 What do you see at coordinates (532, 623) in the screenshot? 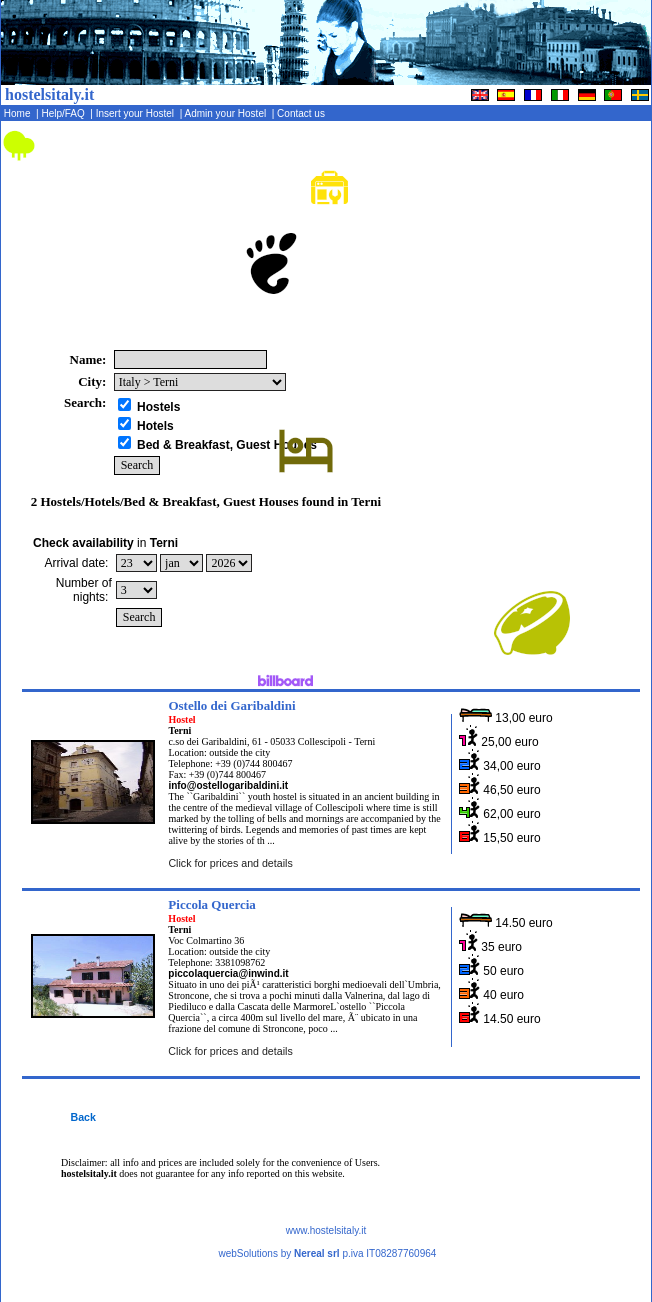
I see `open the Fresh framework website or documentation` at bounding box center [532, 623].